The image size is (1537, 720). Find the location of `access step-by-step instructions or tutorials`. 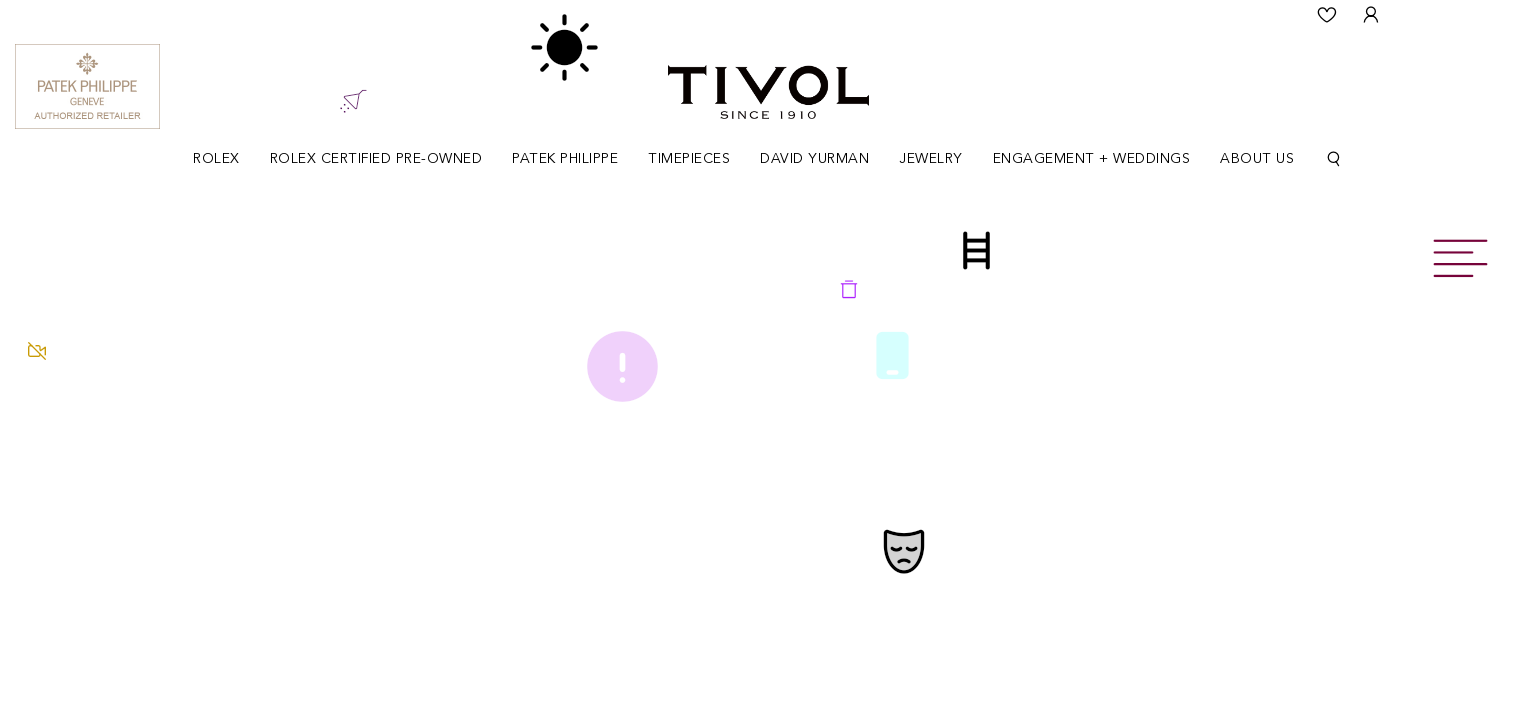

access step-by-step instructions or tutorials is located at coordinates (976, 250).